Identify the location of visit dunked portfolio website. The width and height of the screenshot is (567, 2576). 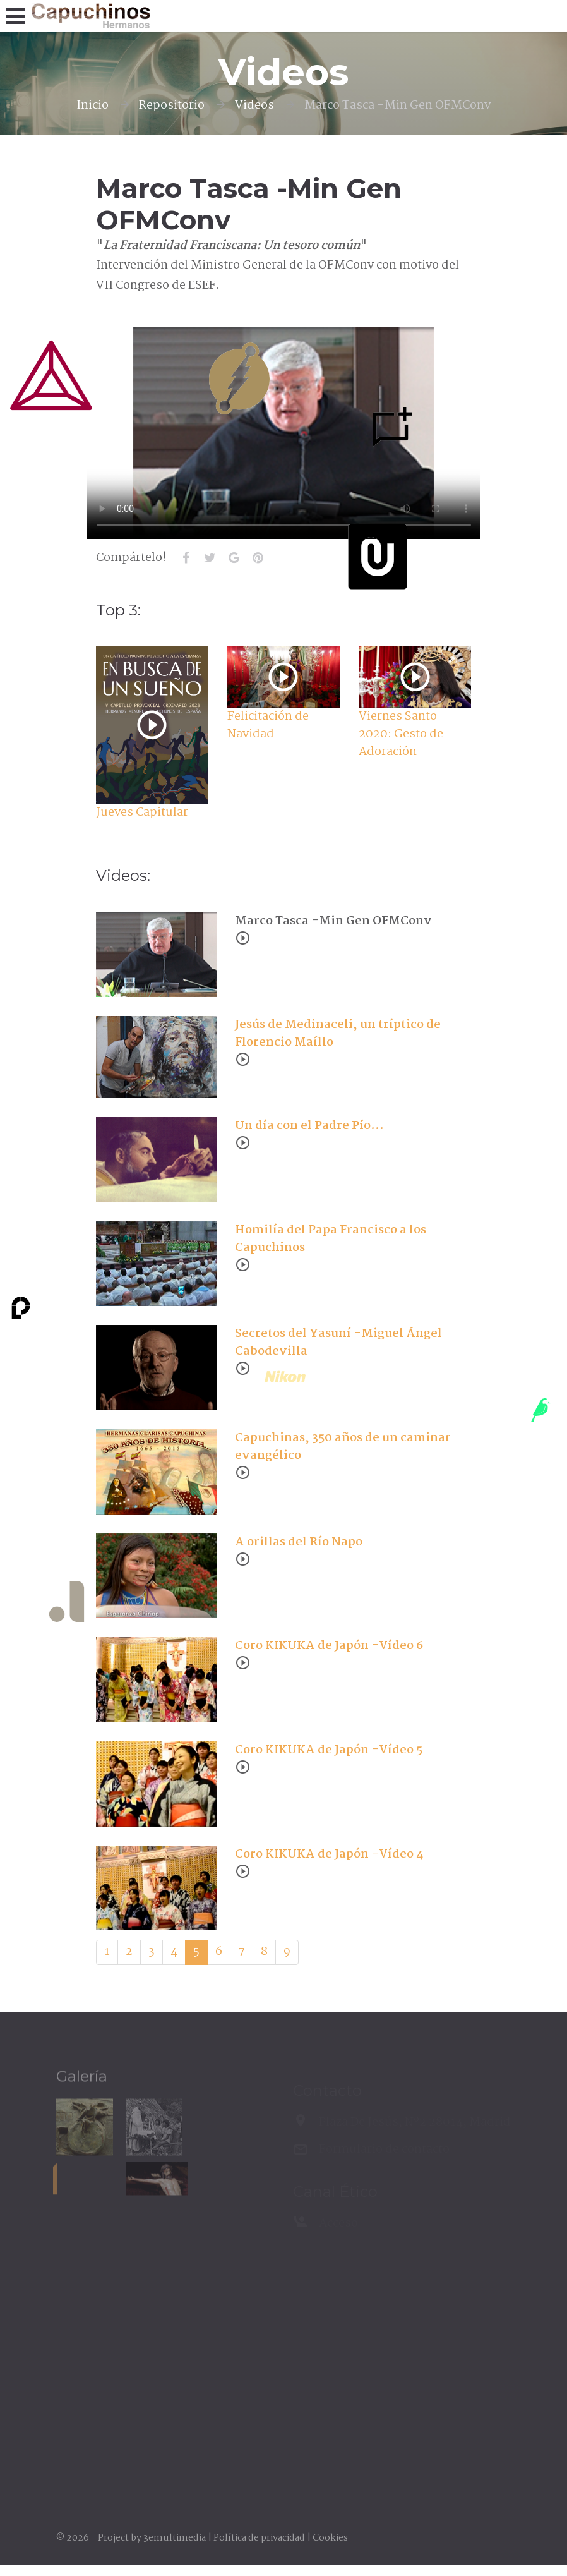
(66, 1601).